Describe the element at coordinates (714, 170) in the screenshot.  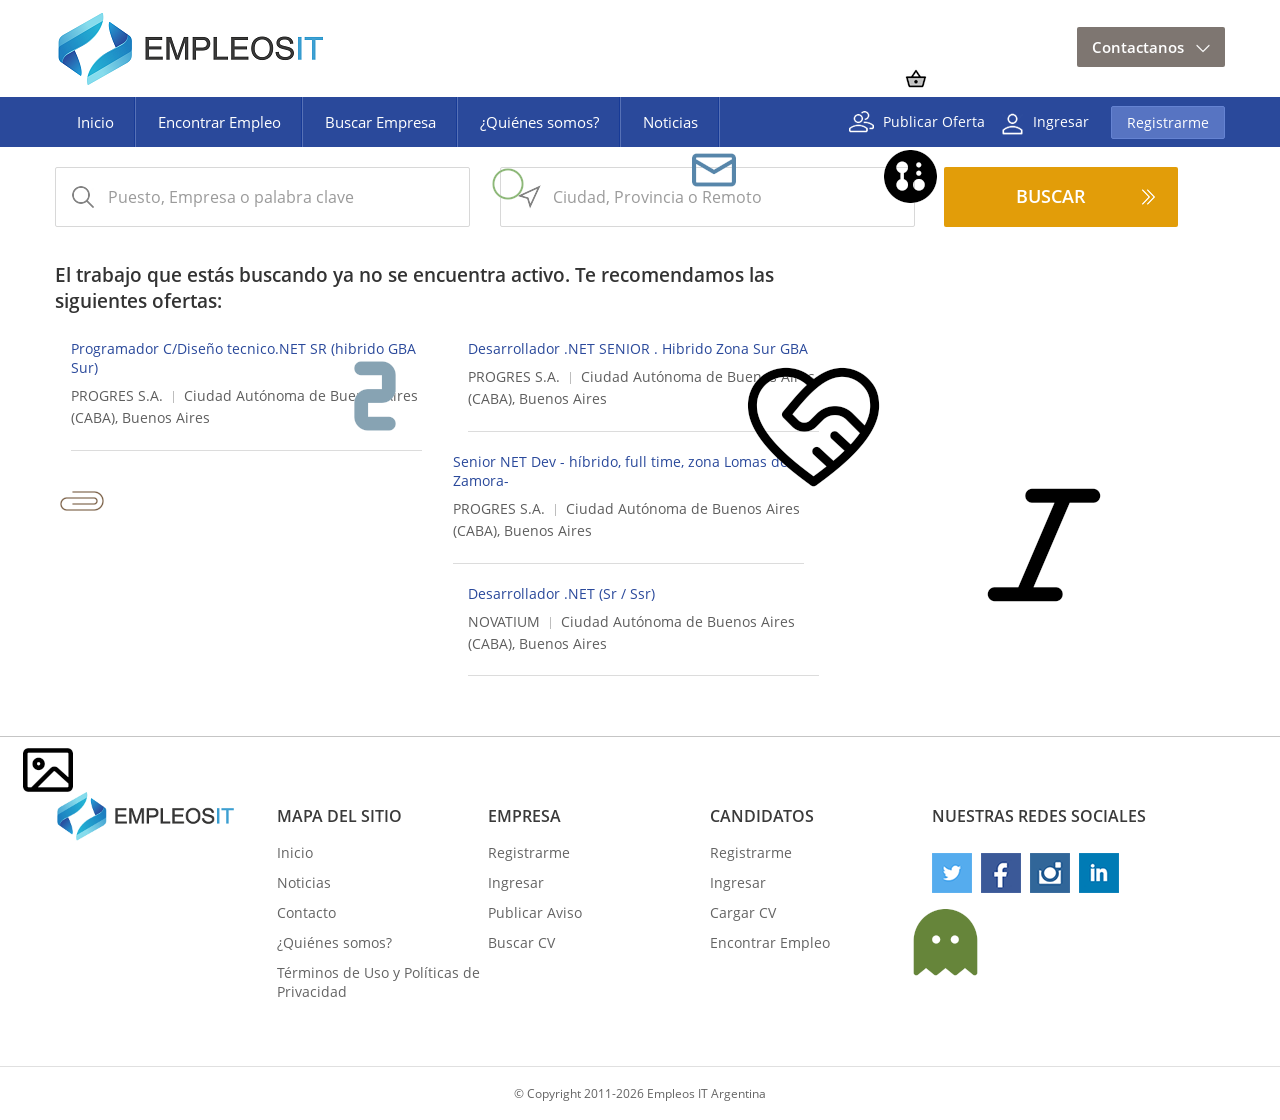
I see `open your inbox` at that location.